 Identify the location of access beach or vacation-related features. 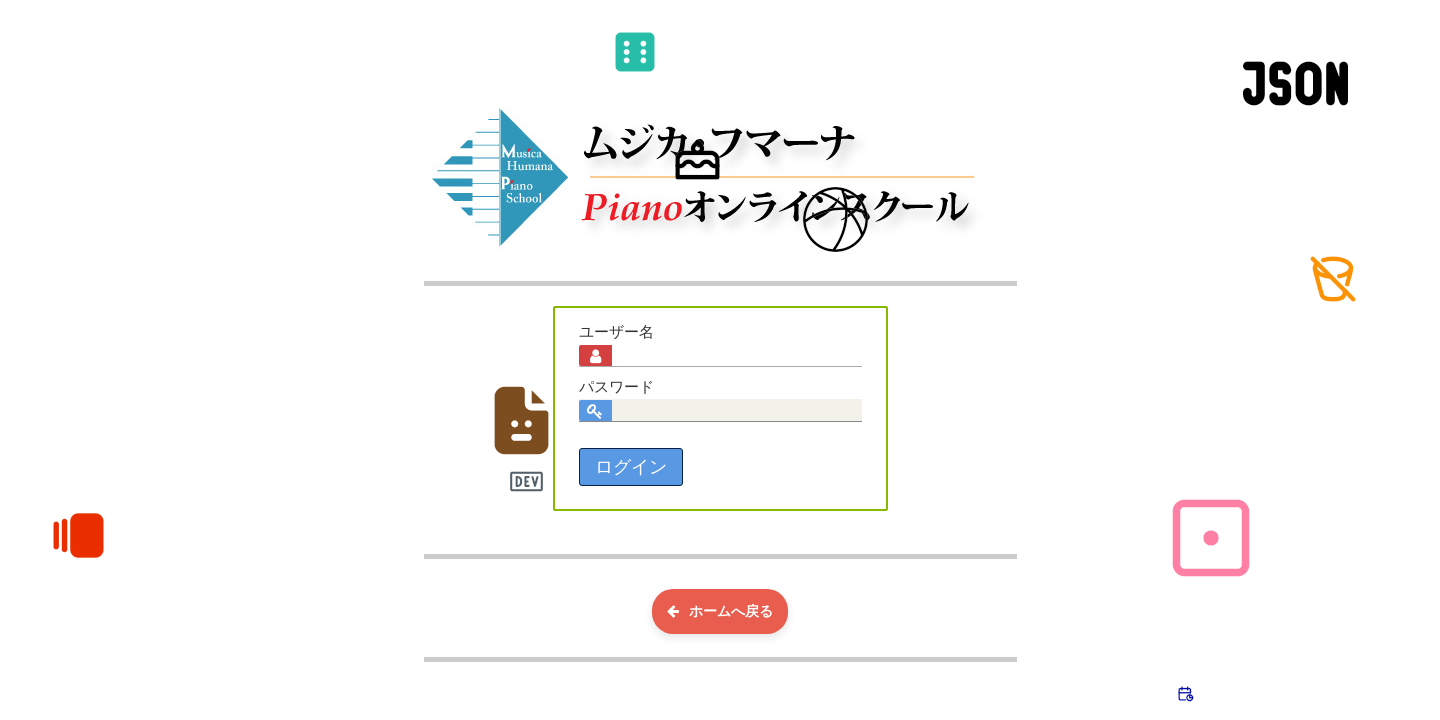
(835, 219).